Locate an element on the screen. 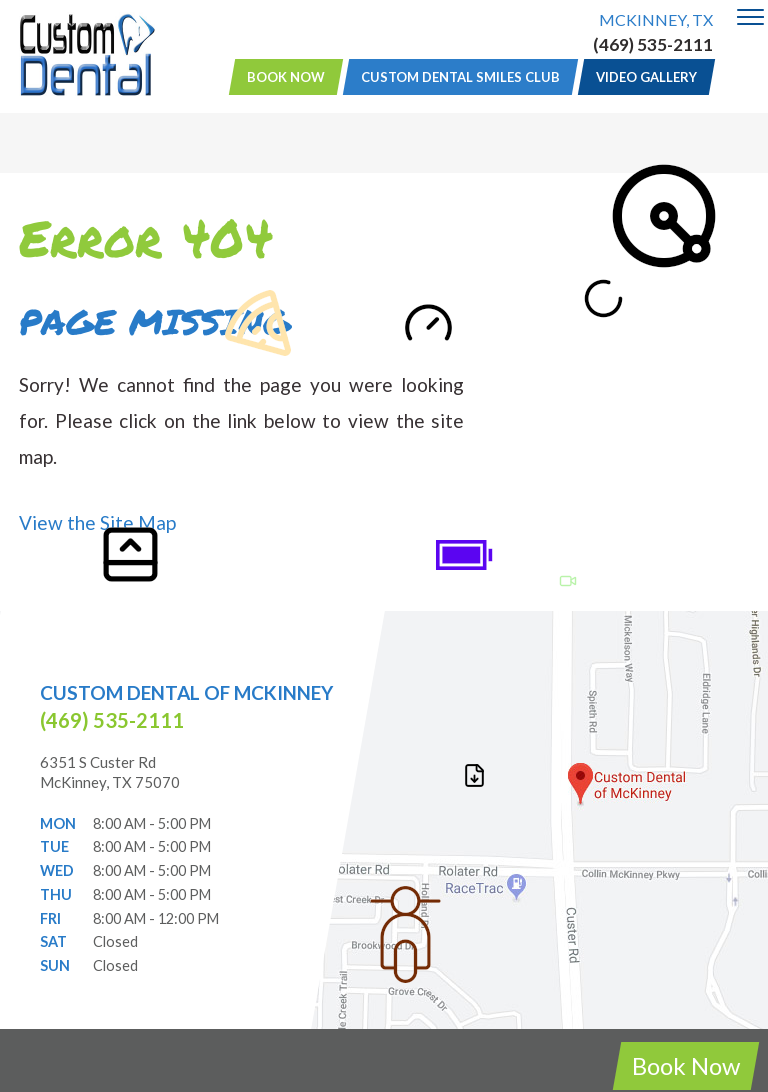  download file is located at coordinates (474, 775).